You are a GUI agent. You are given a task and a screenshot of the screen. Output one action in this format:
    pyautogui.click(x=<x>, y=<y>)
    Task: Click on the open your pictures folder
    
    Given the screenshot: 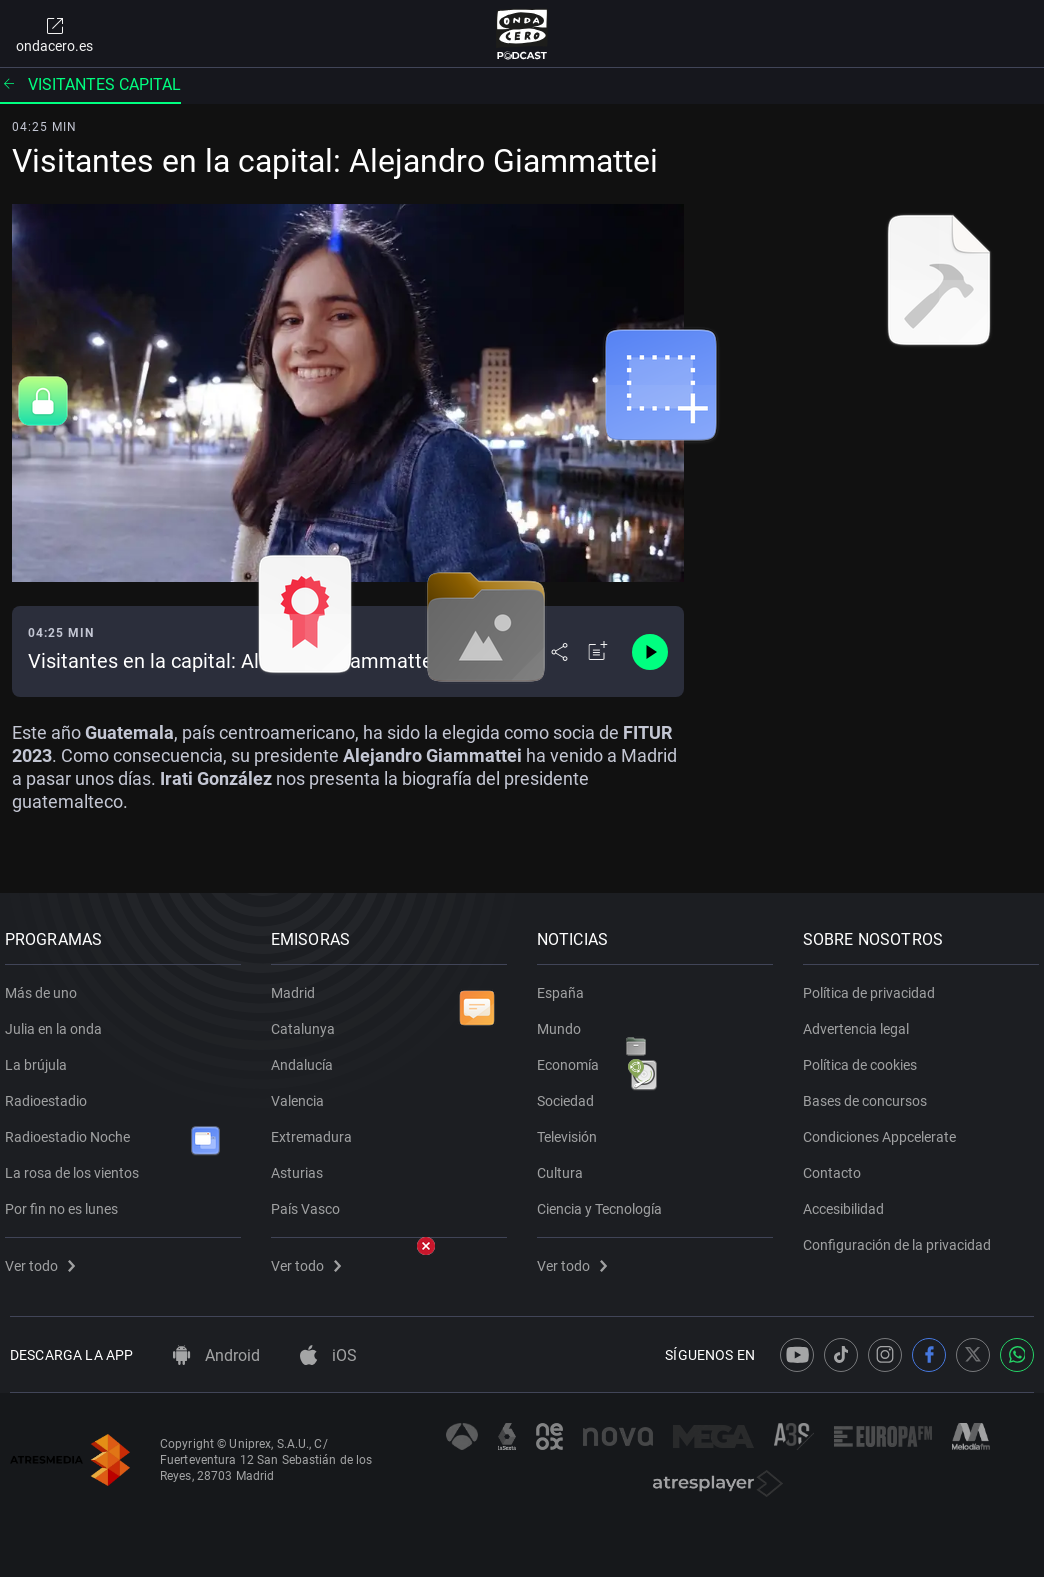 What is the action you would take?
    pyautogui.click(x=486, y=627)
    